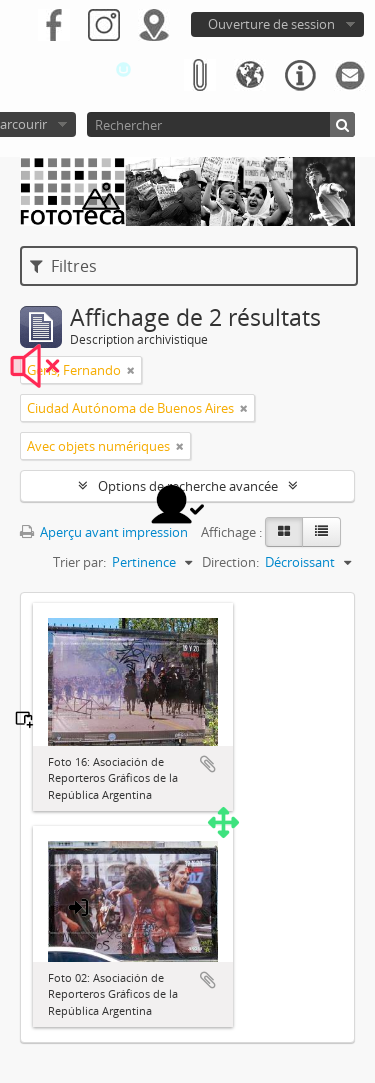 Image resolution: width=375 pixels, height=1083 pixels. I want to click on mute audio or sound, so click(34, 366).